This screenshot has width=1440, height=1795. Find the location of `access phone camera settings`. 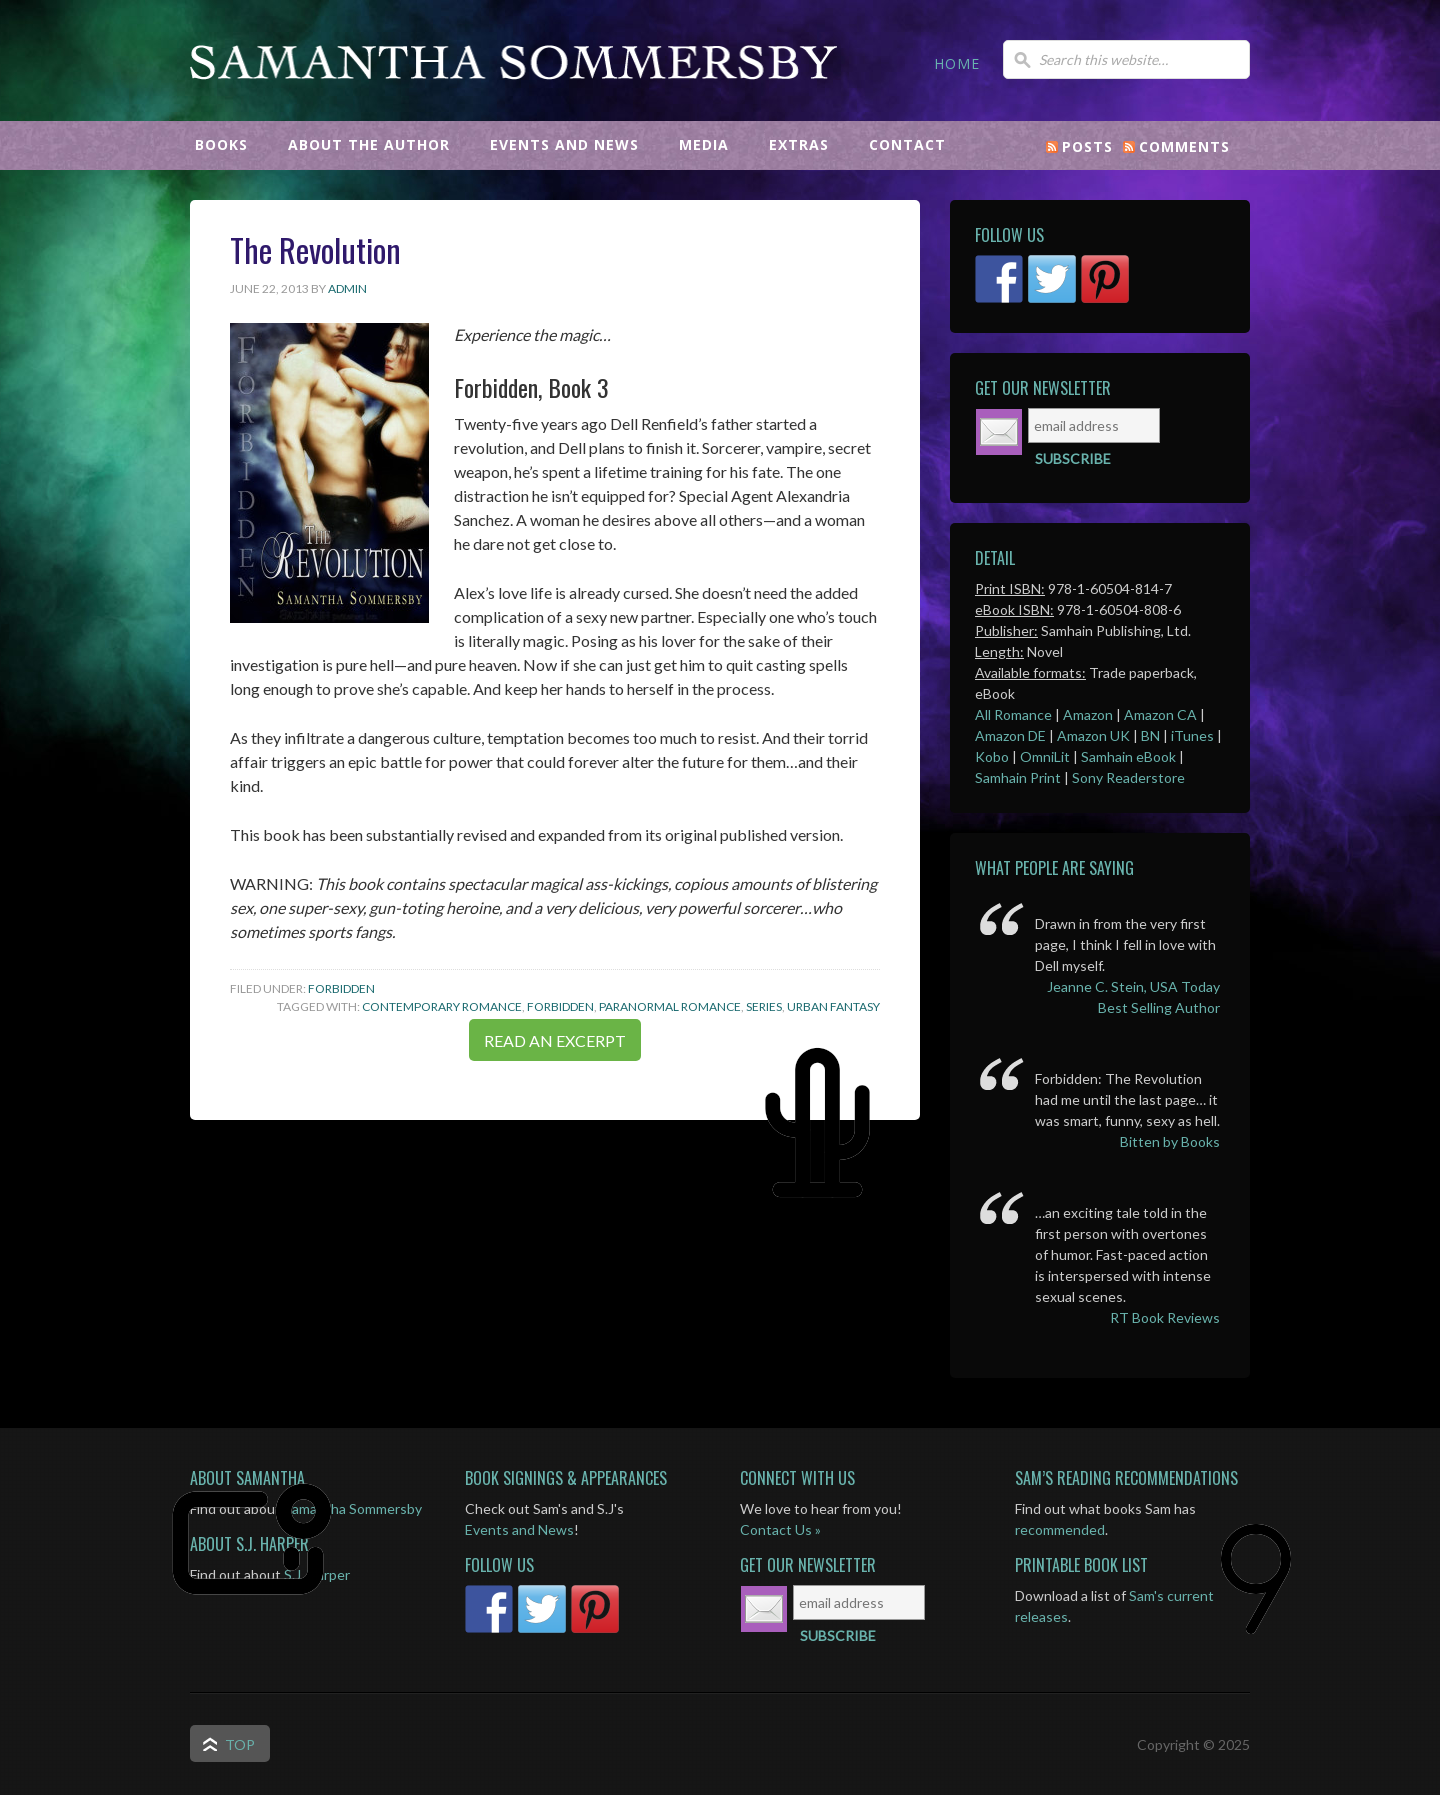

access phone camera settings is located at coordinates (252, 1539).